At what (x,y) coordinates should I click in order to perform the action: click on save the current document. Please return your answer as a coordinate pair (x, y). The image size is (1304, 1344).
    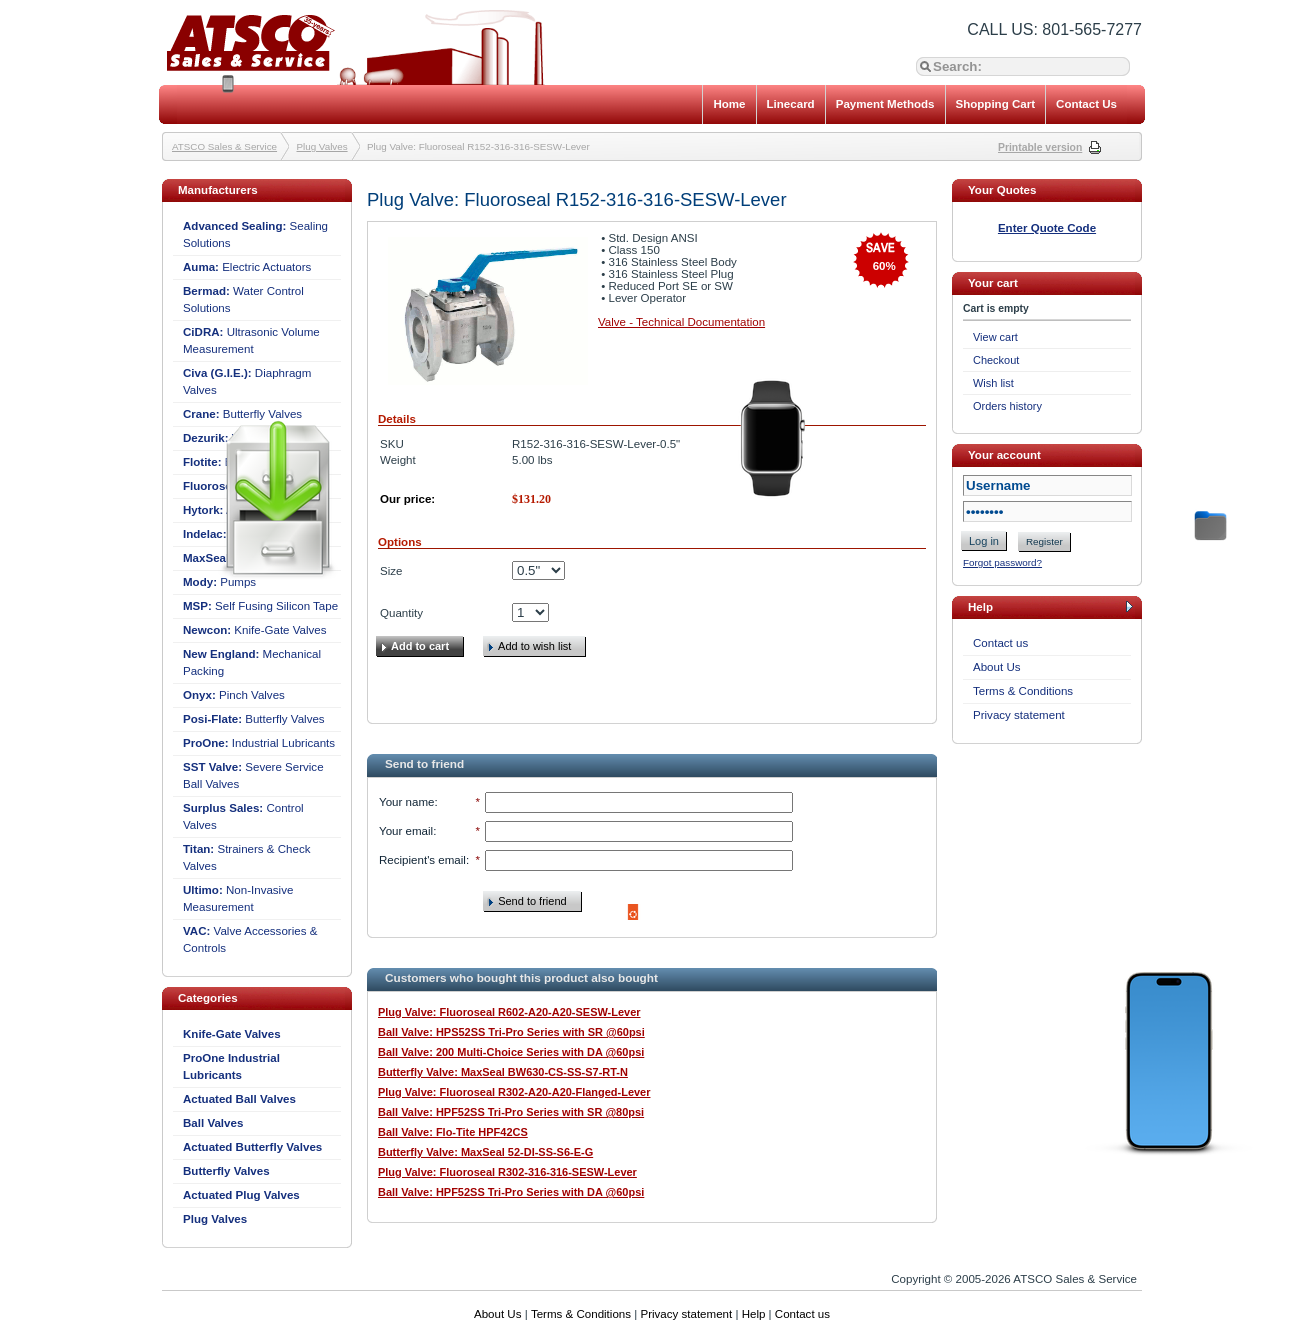
    Looking at the image, I should click on (278, 502).